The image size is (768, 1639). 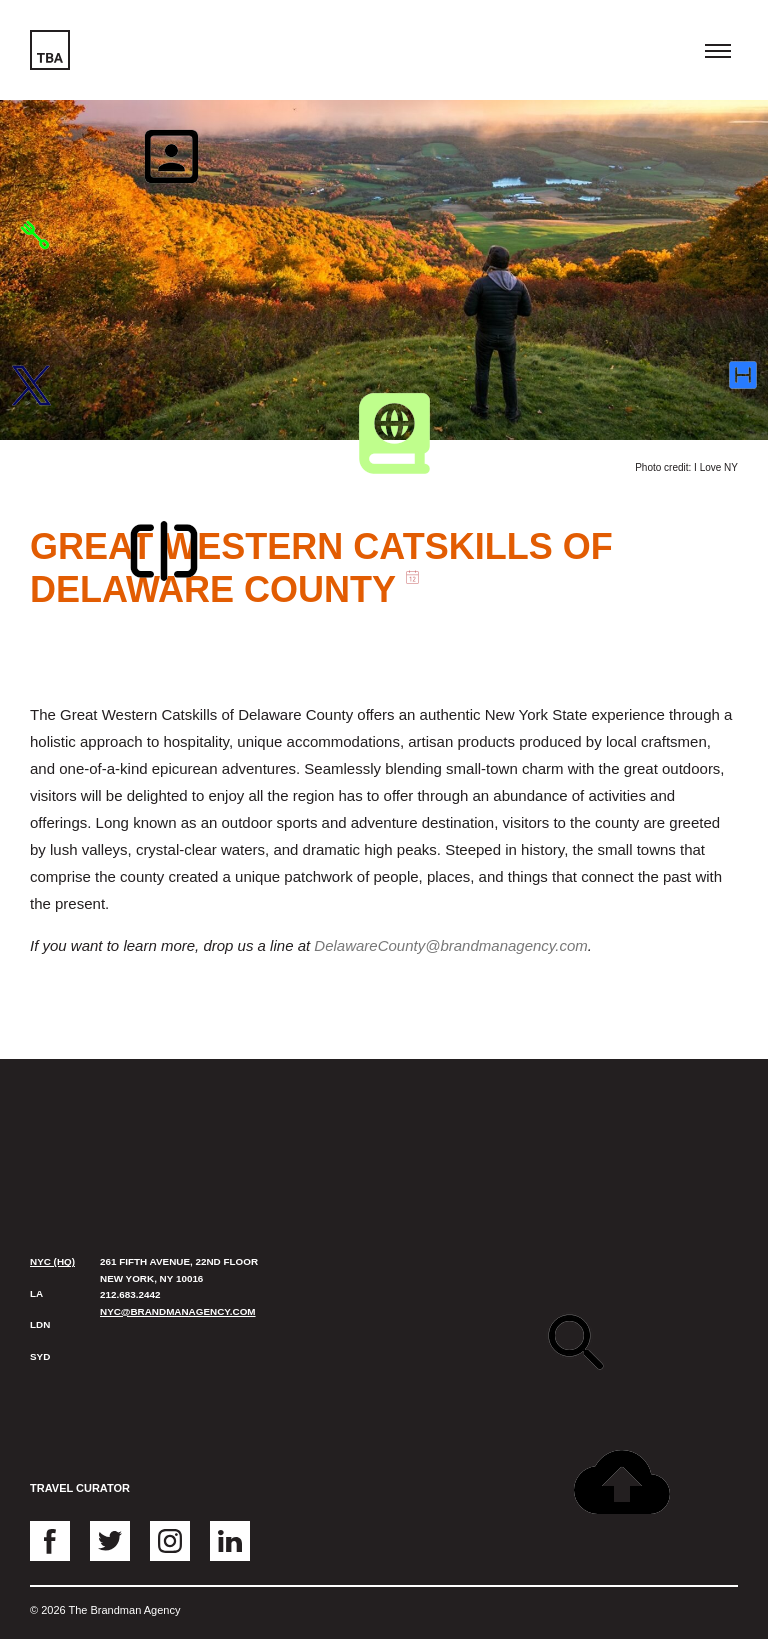 What do you see at coordinates (577, 1343) in the screenshot?
I see `search for content or items` at bounding box center [577, 1343].